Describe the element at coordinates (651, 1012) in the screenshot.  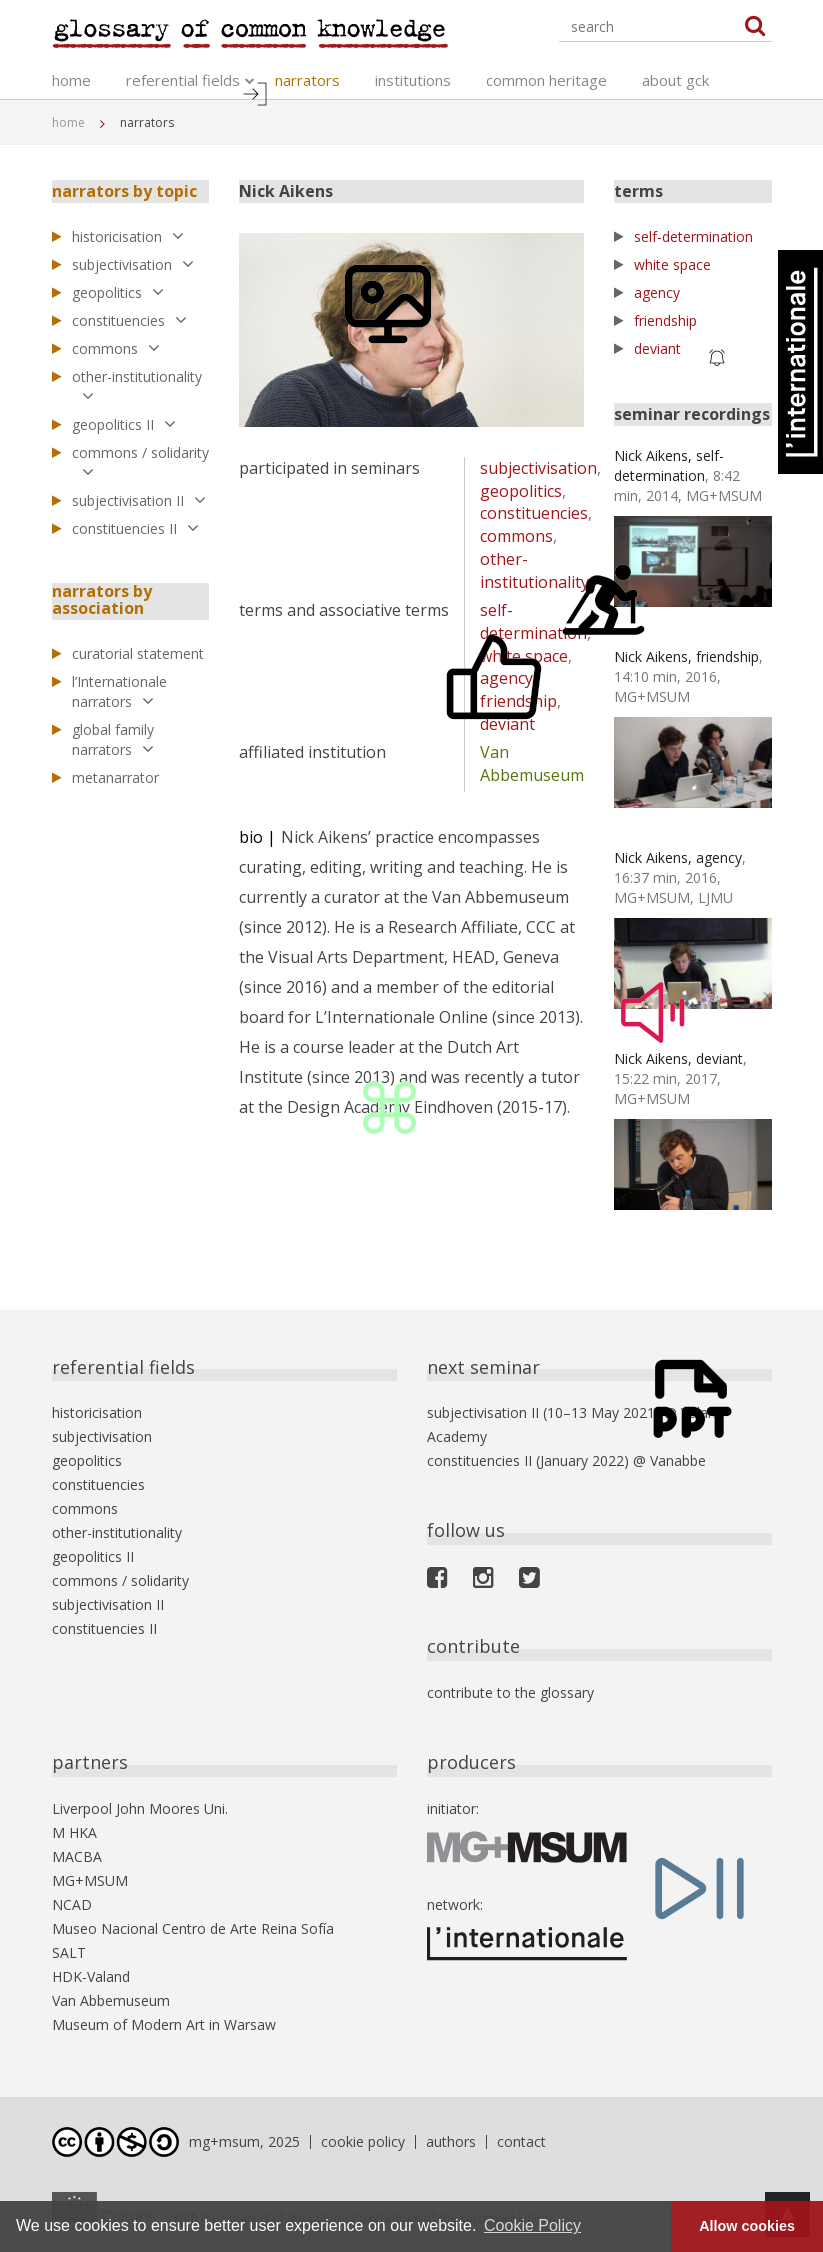
I see `increase or adjust volume` at that location.